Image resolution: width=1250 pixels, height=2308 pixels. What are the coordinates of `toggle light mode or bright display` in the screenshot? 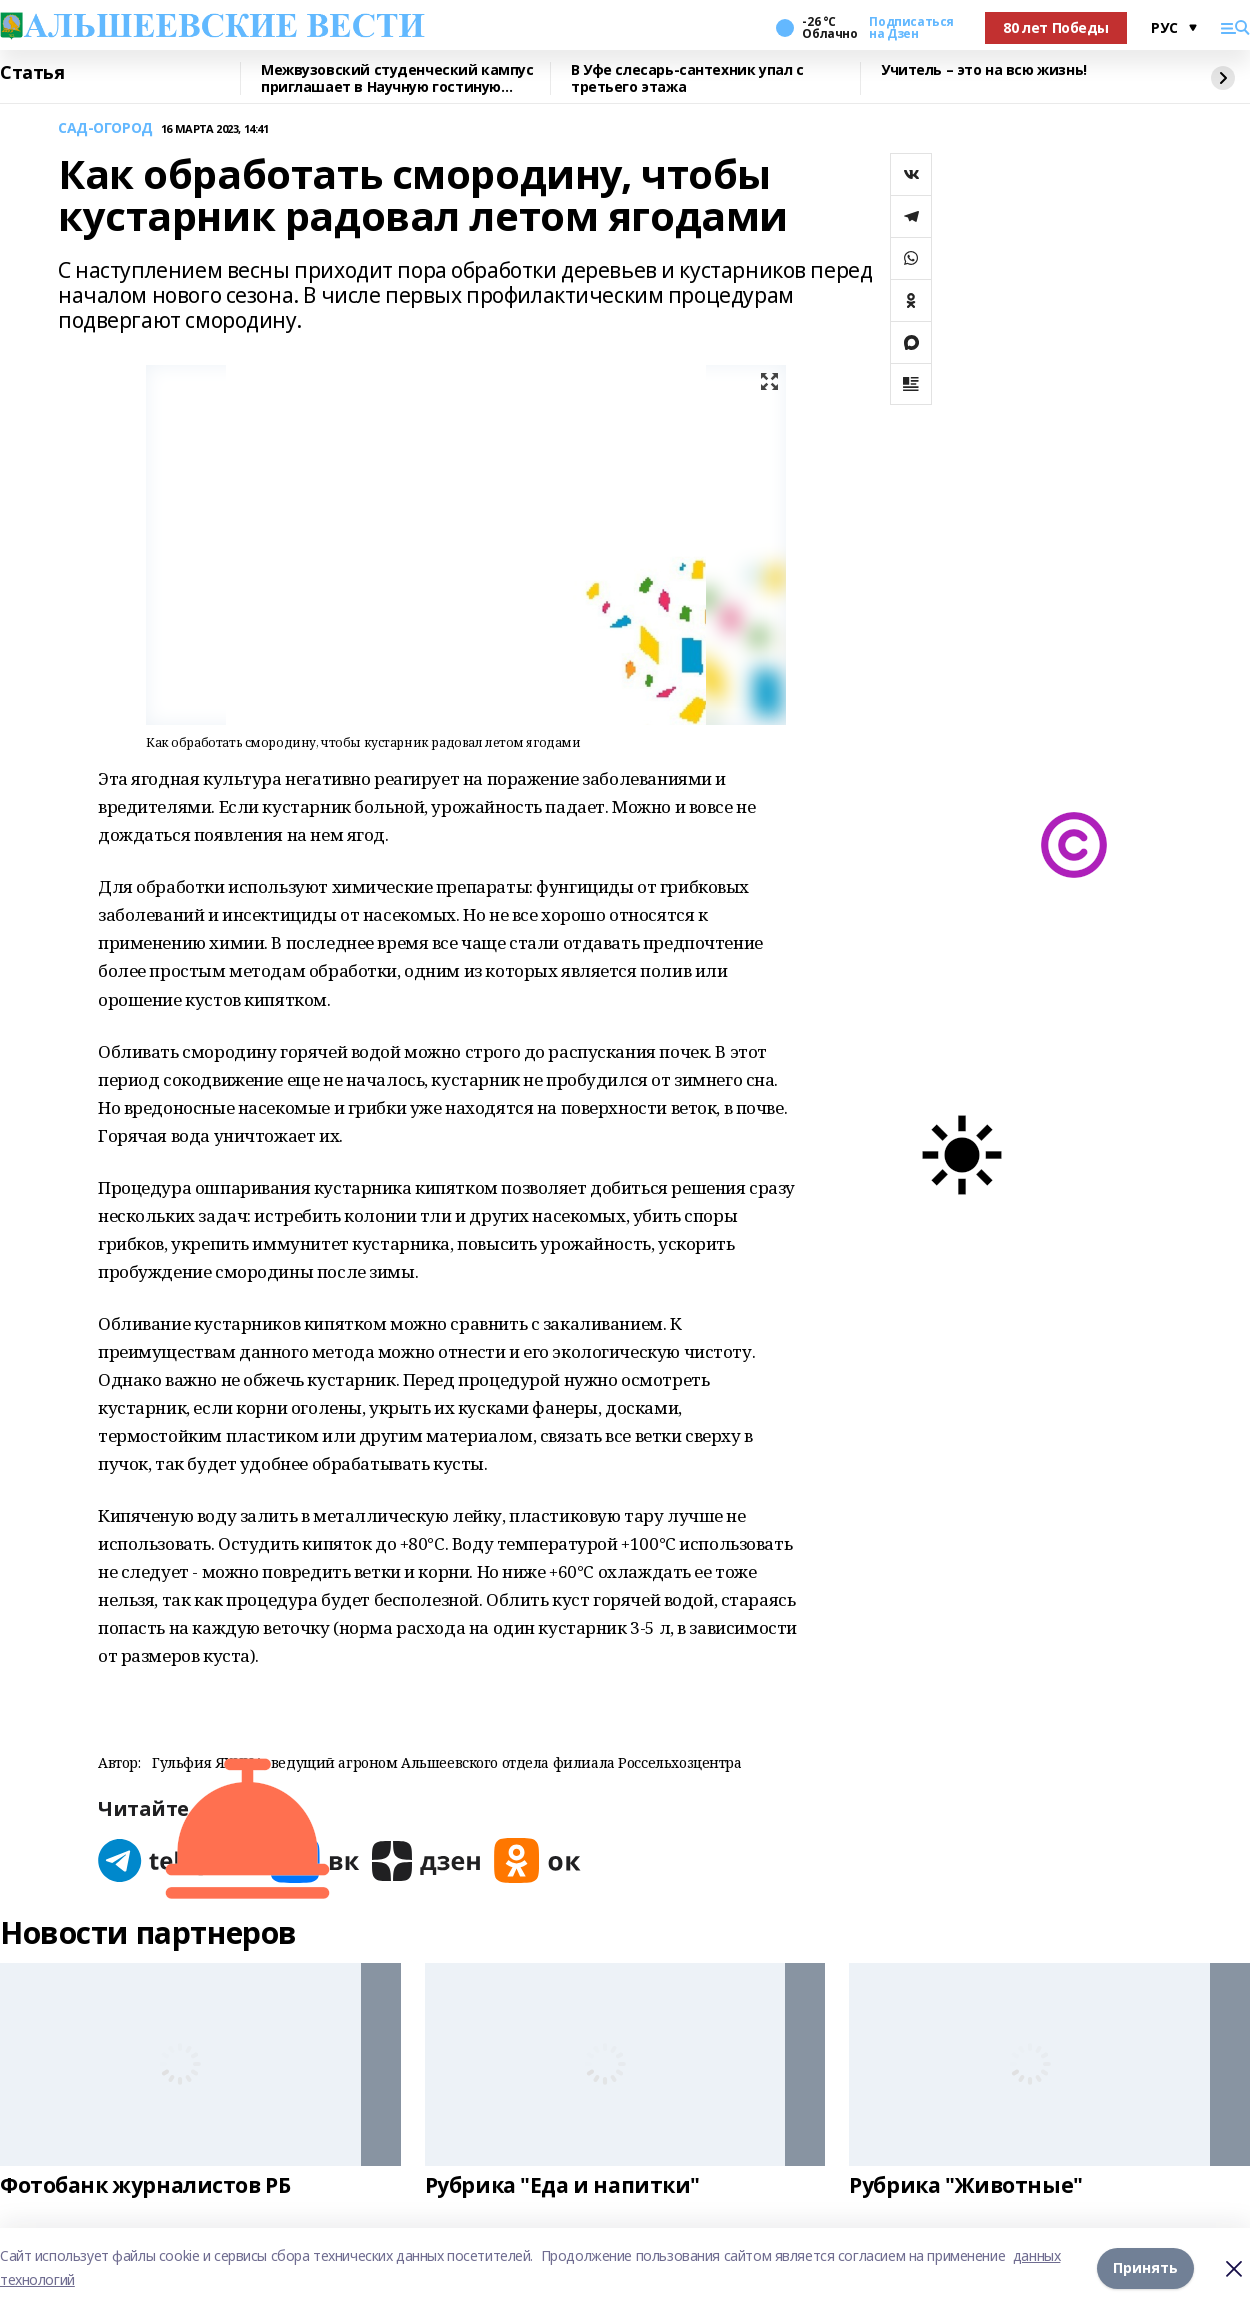 It's located at (962, 1155).